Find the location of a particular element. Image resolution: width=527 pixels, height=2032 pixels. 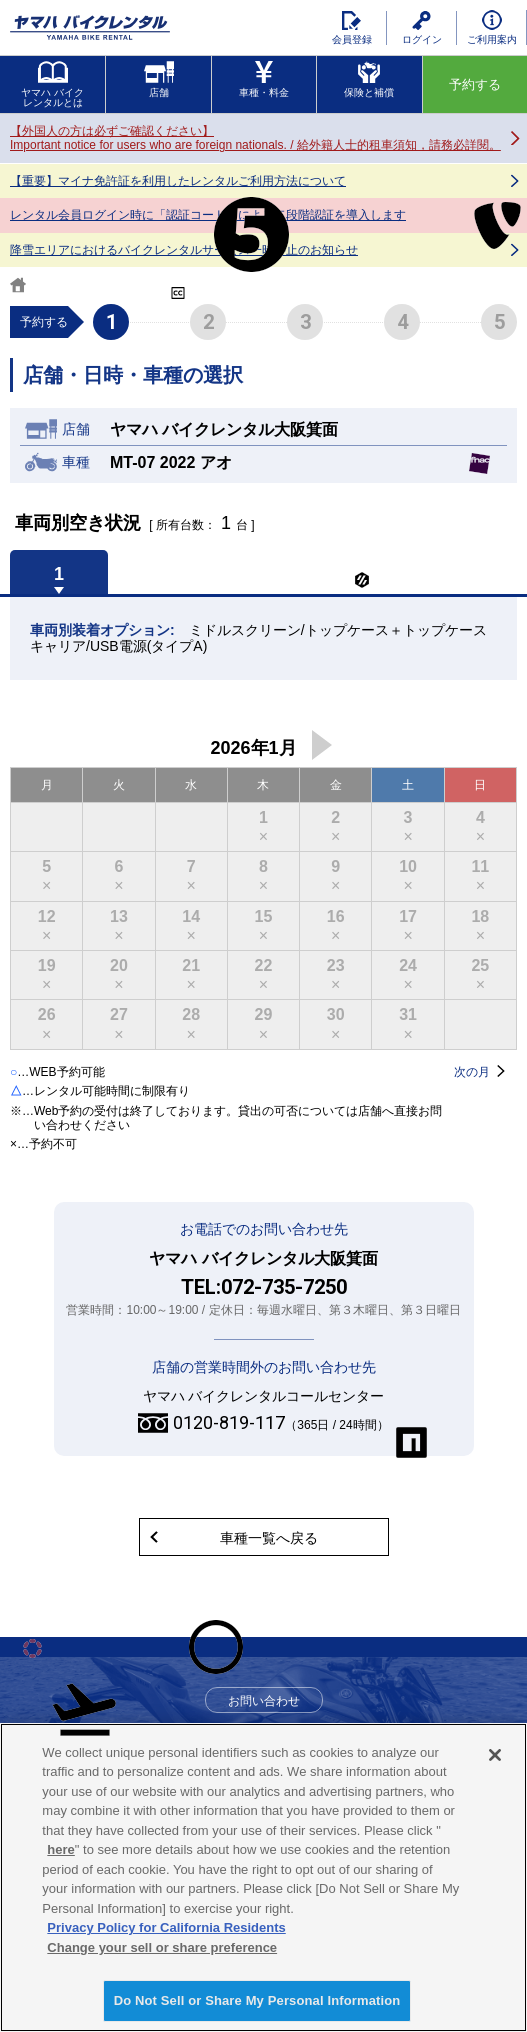

sourcehut logo - link to sourcehut code hosting platform is located at coordinates (216, 1647).